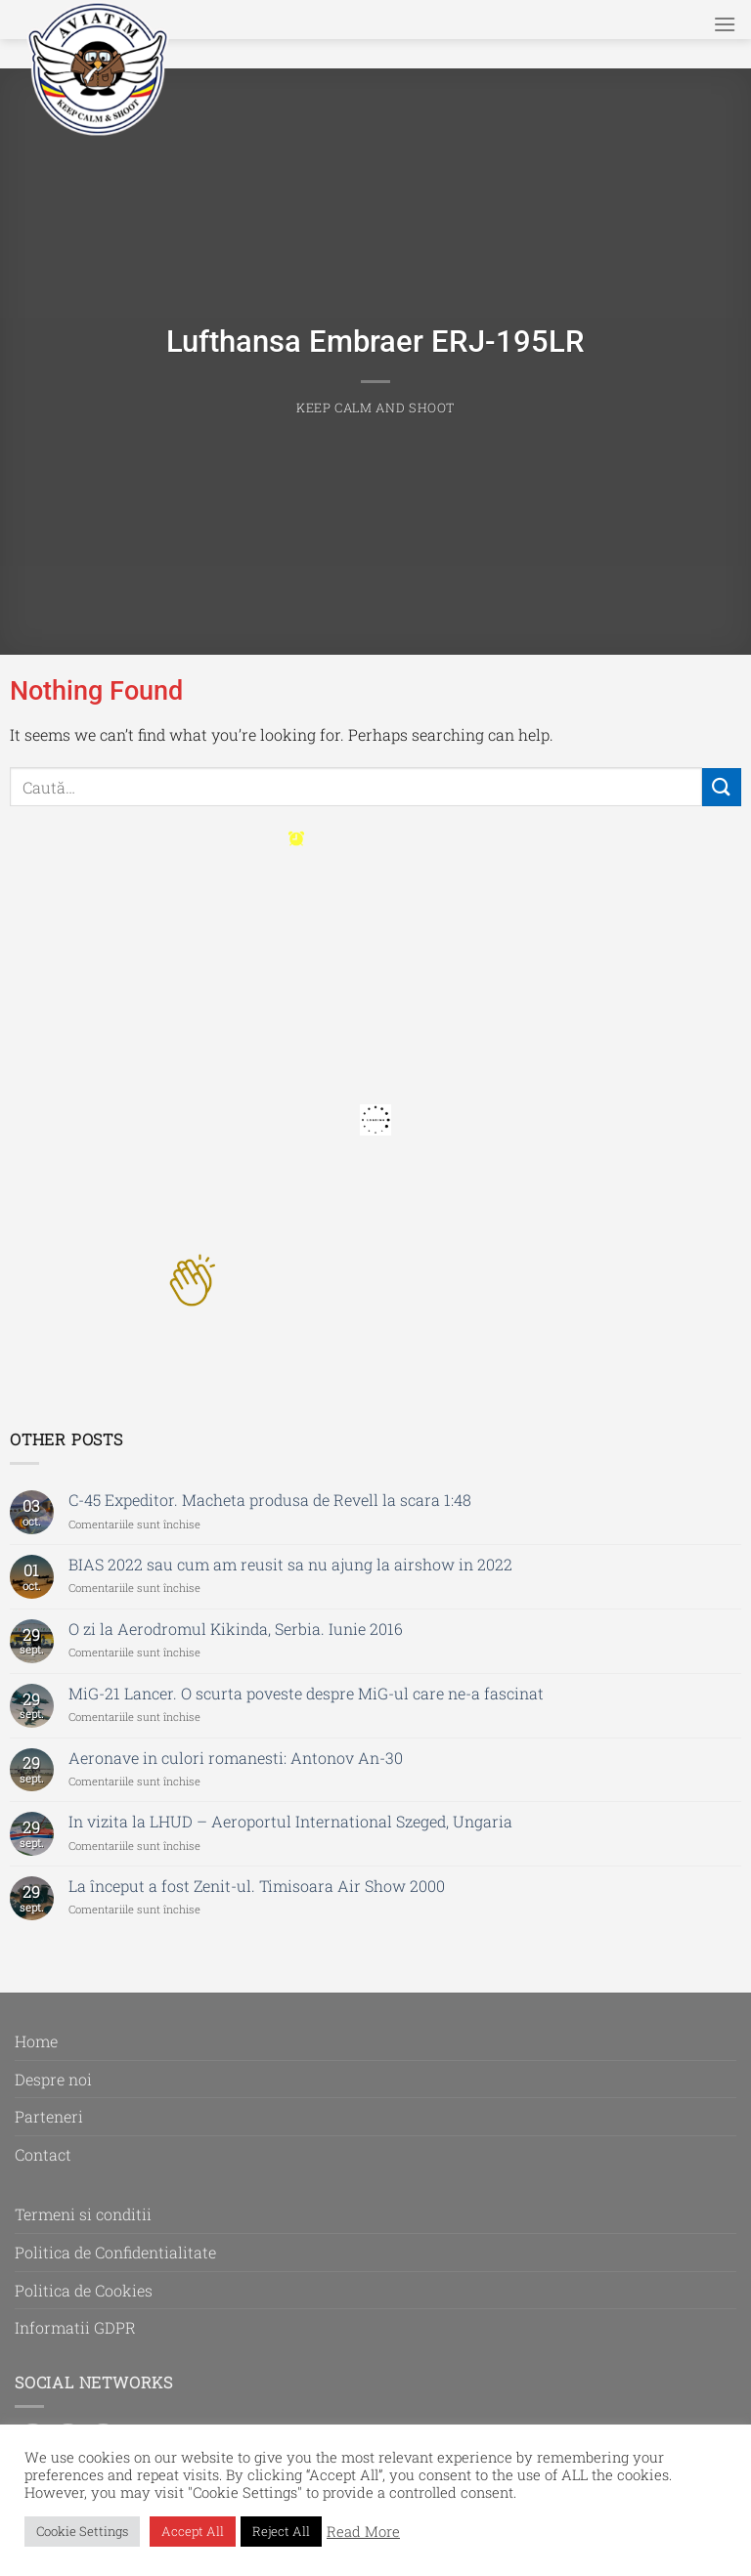 This screenshot has height=2576, width=751. What do you see at coordinates (296, 838) in the screenshot?
I see `set or manage alarms` at bounding box center [296, 838].